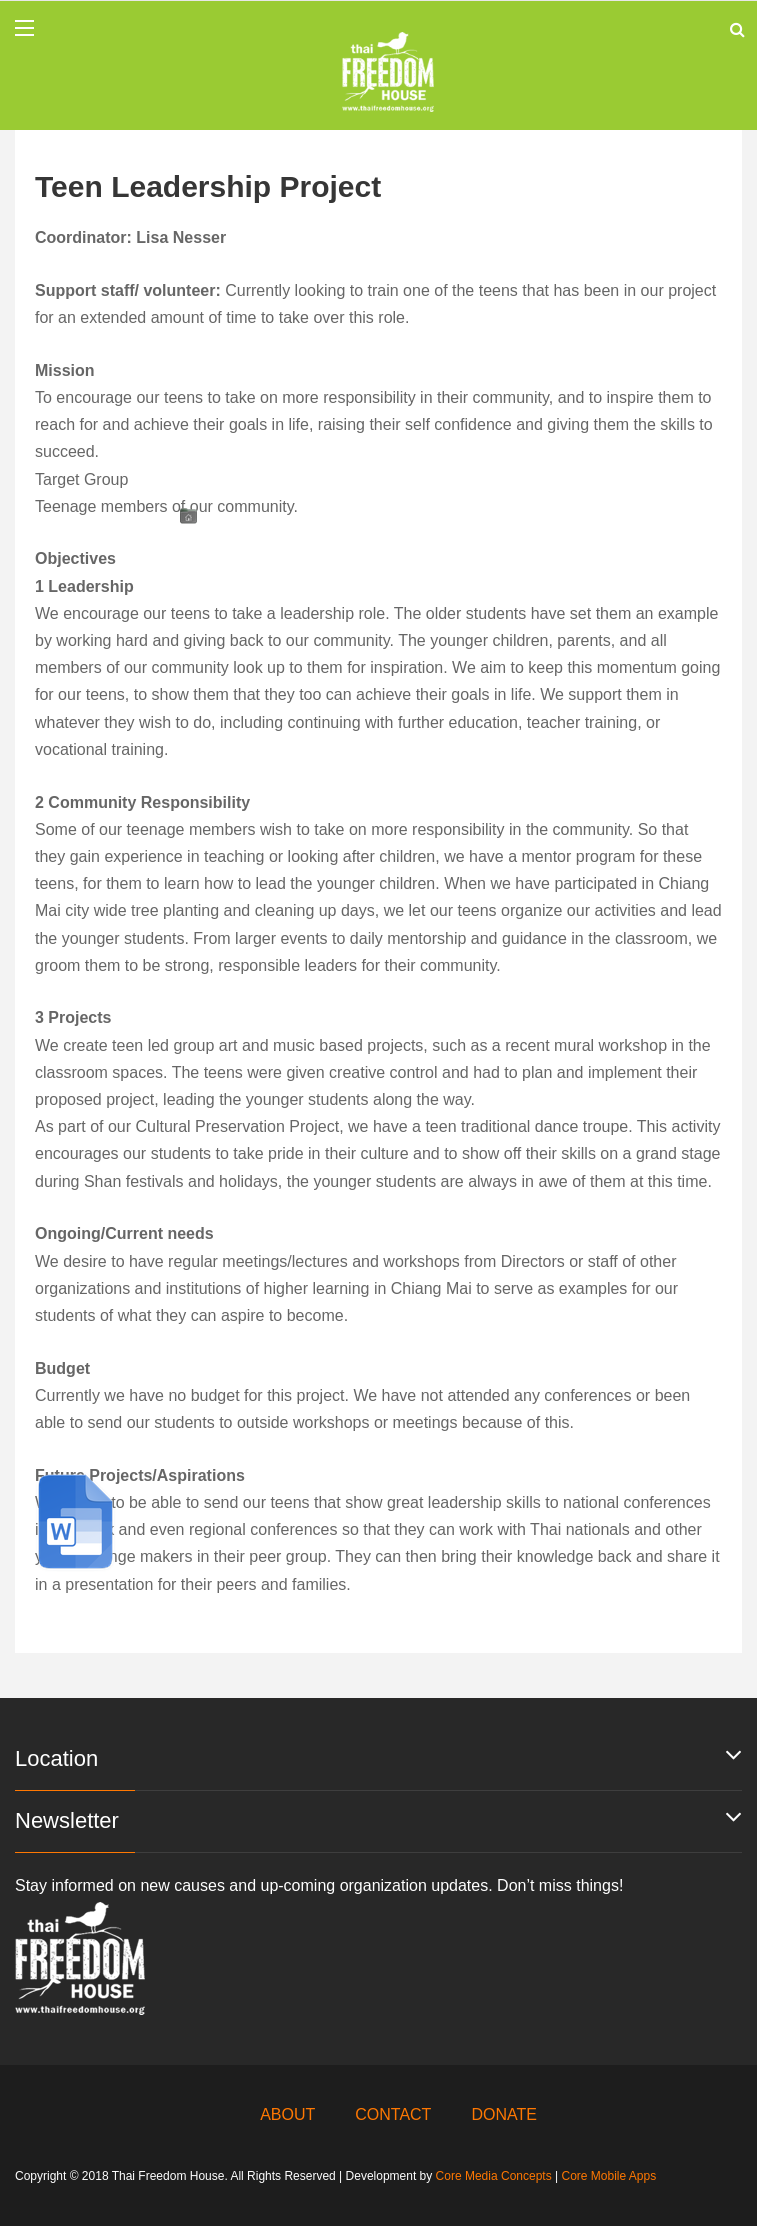 The image size is (757, 2226). Describe the element at coordinates (75, 1521) in the screenshot. I see `microsoft word document file` at that location.